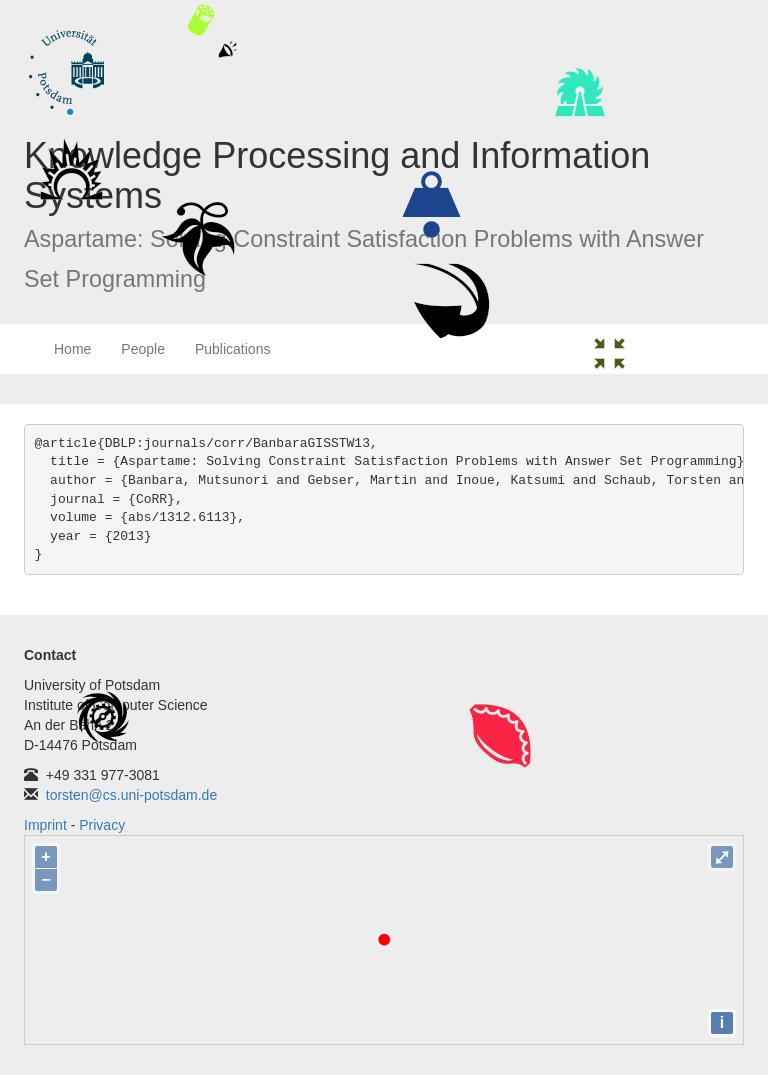  Describe the element at coordinates (500, 736) in the screenshot. I see `select dumpling as a food item` at that location.